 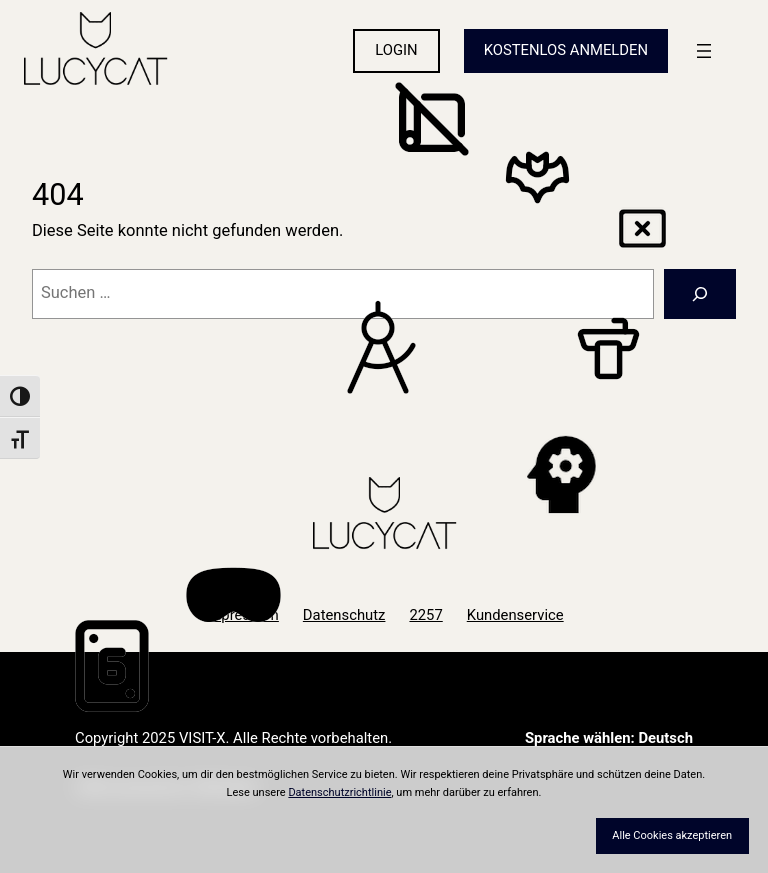 I want to click on access presentation or speaker mode, so click(x=608, y=348).